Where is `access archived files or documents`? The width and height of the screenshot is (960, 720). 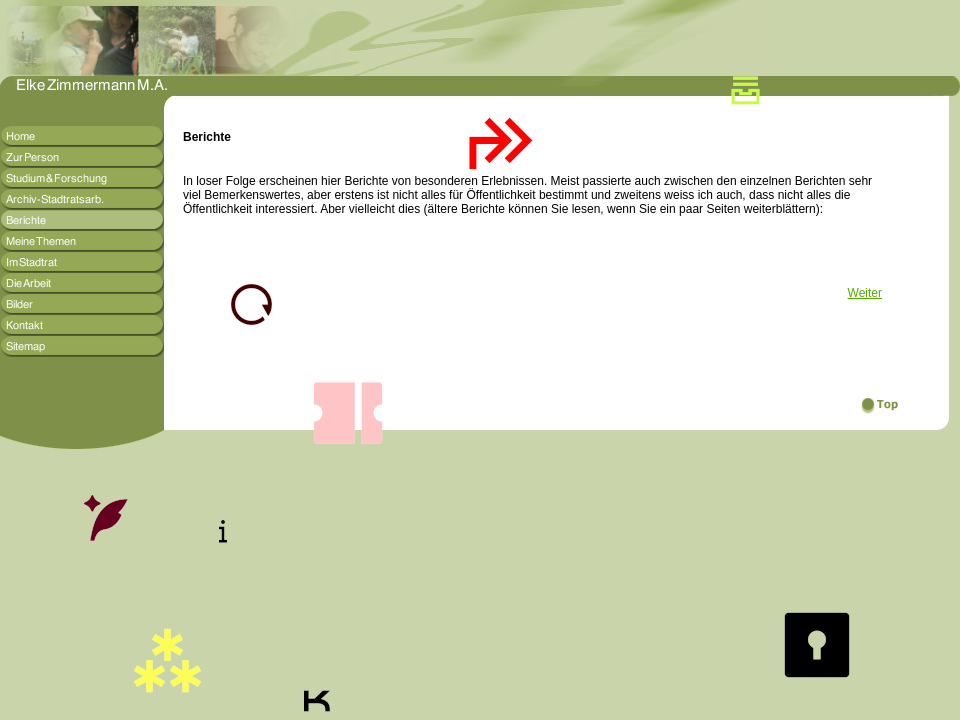 access archived files or documents is located at coordinates (745, 90).